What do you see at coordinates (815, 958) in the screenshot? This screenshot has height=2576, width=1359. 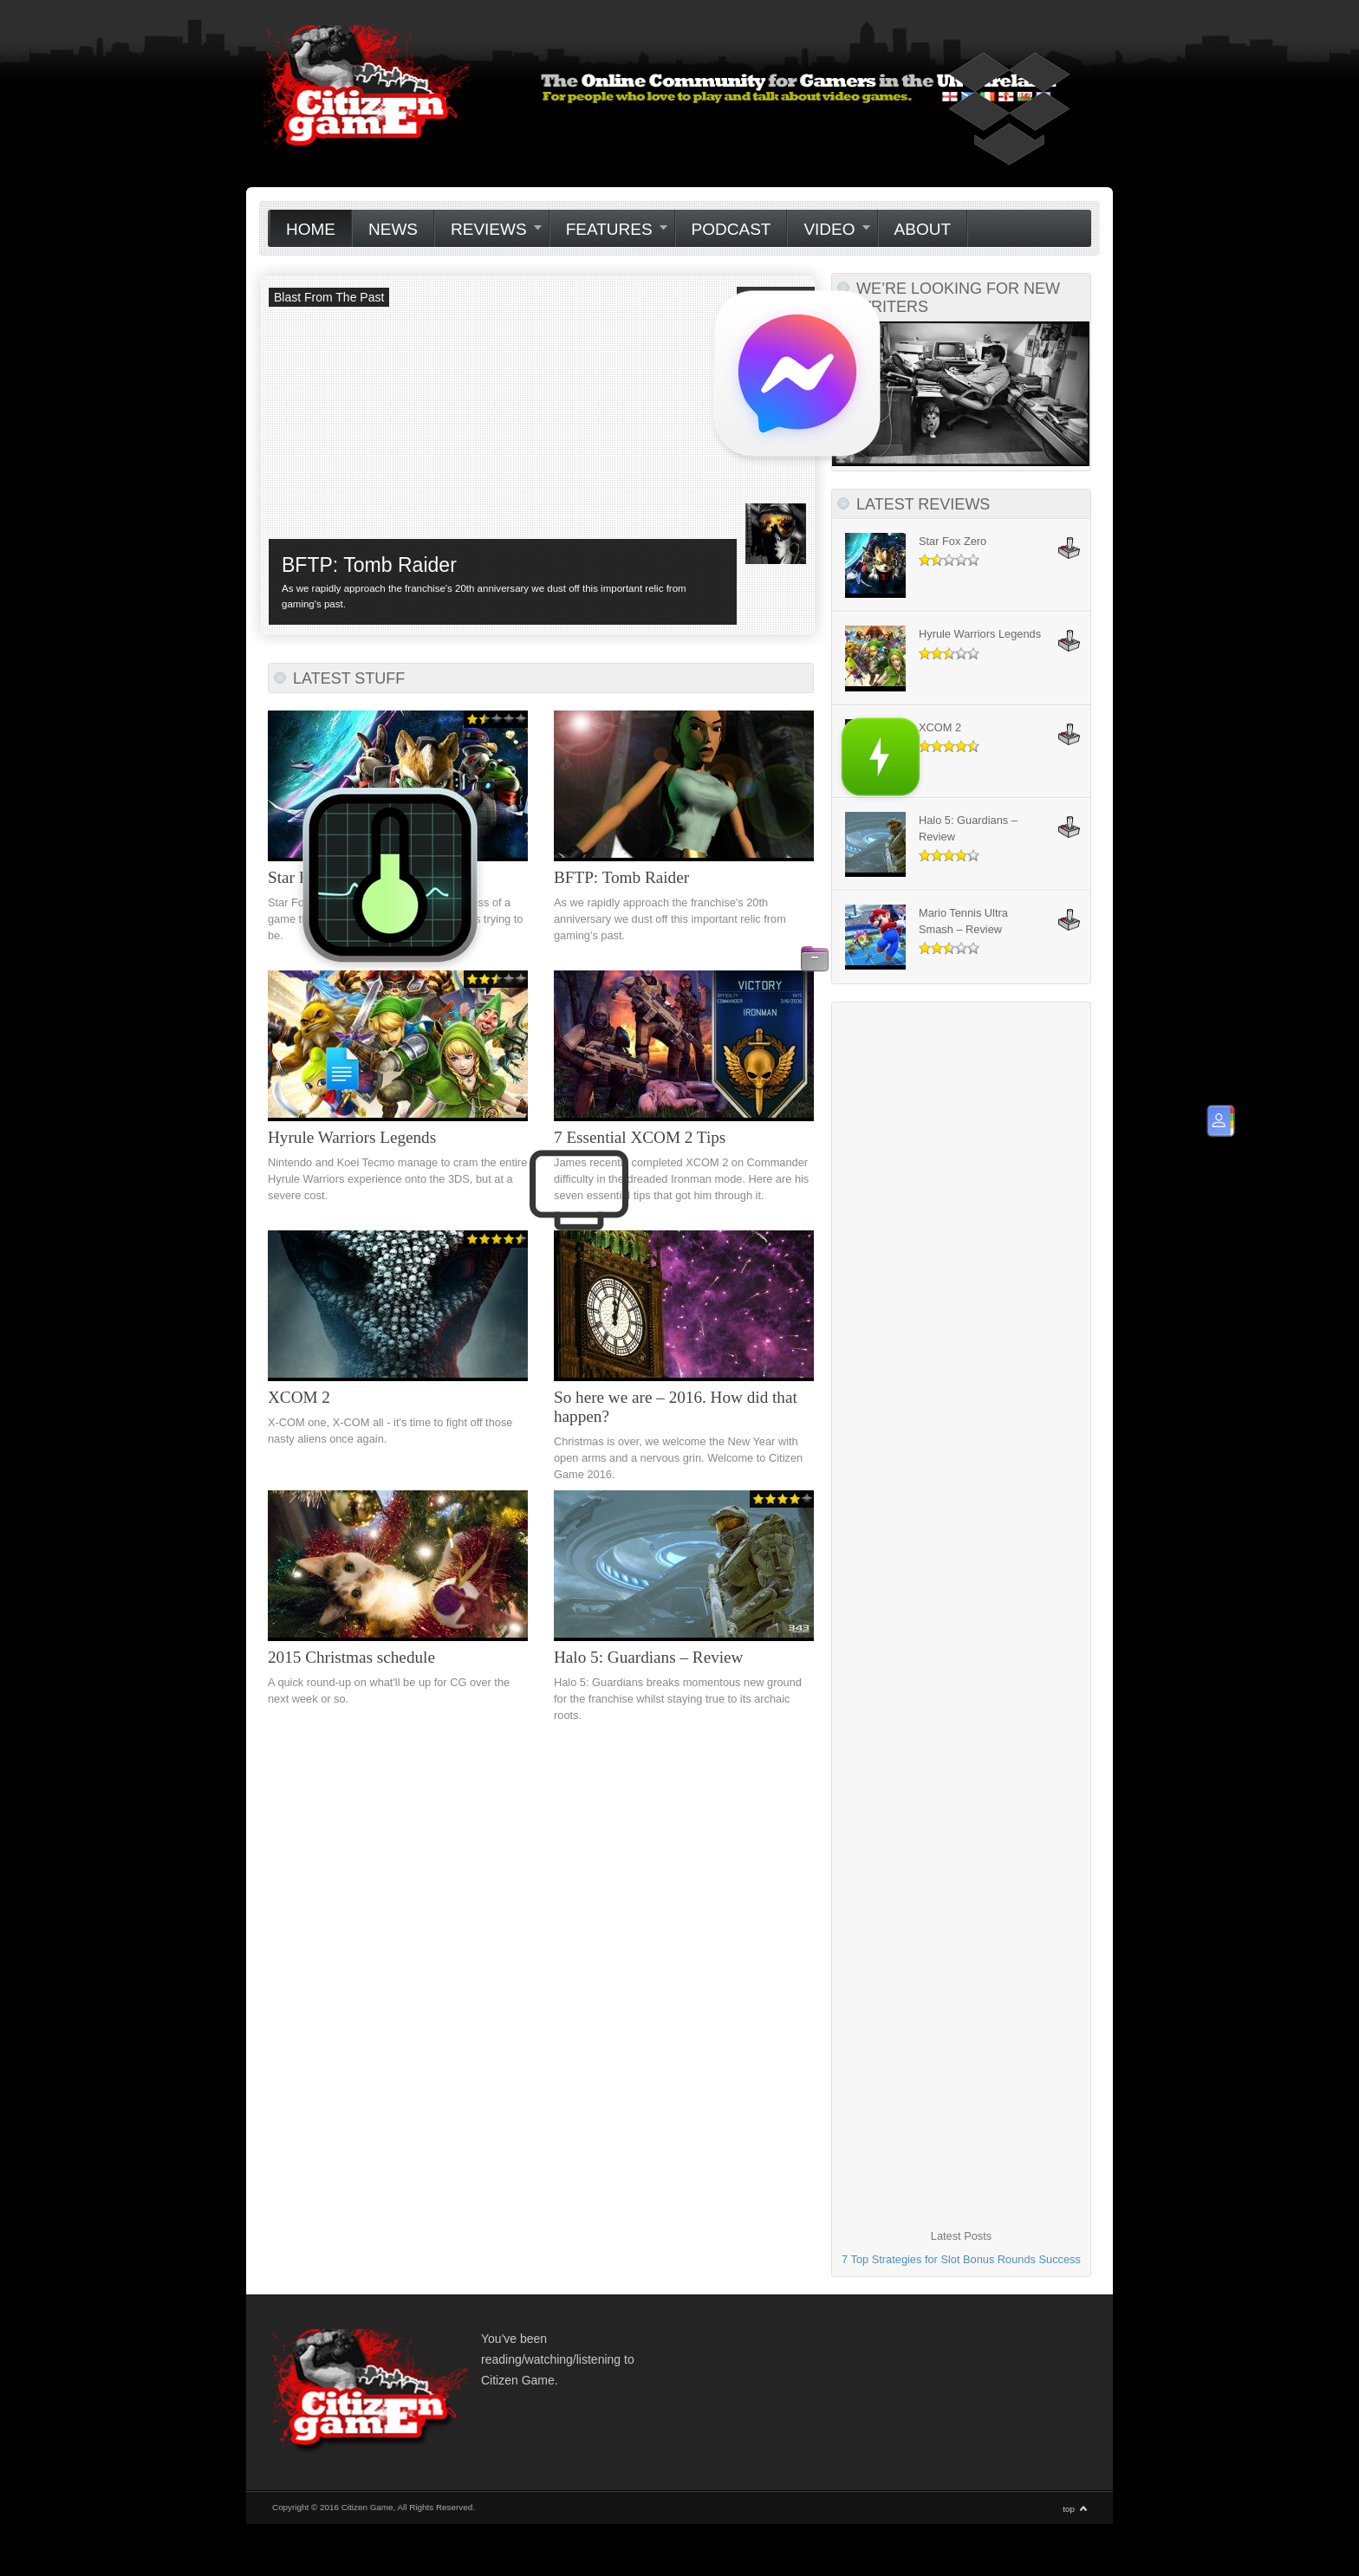 I see `open file manager application` at bounding box center [815, 958].